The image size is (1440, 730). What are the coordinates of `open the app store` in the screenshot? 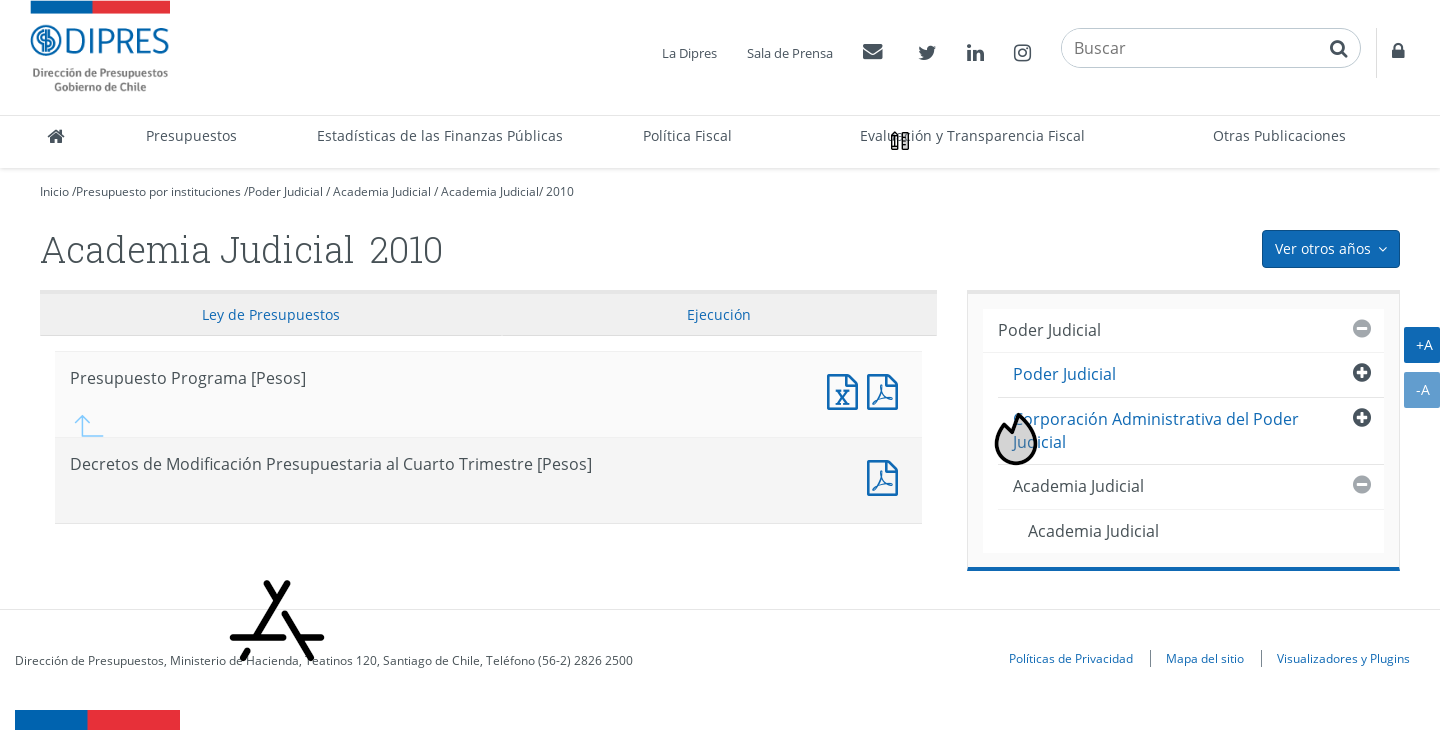 It's located at (277, 624).